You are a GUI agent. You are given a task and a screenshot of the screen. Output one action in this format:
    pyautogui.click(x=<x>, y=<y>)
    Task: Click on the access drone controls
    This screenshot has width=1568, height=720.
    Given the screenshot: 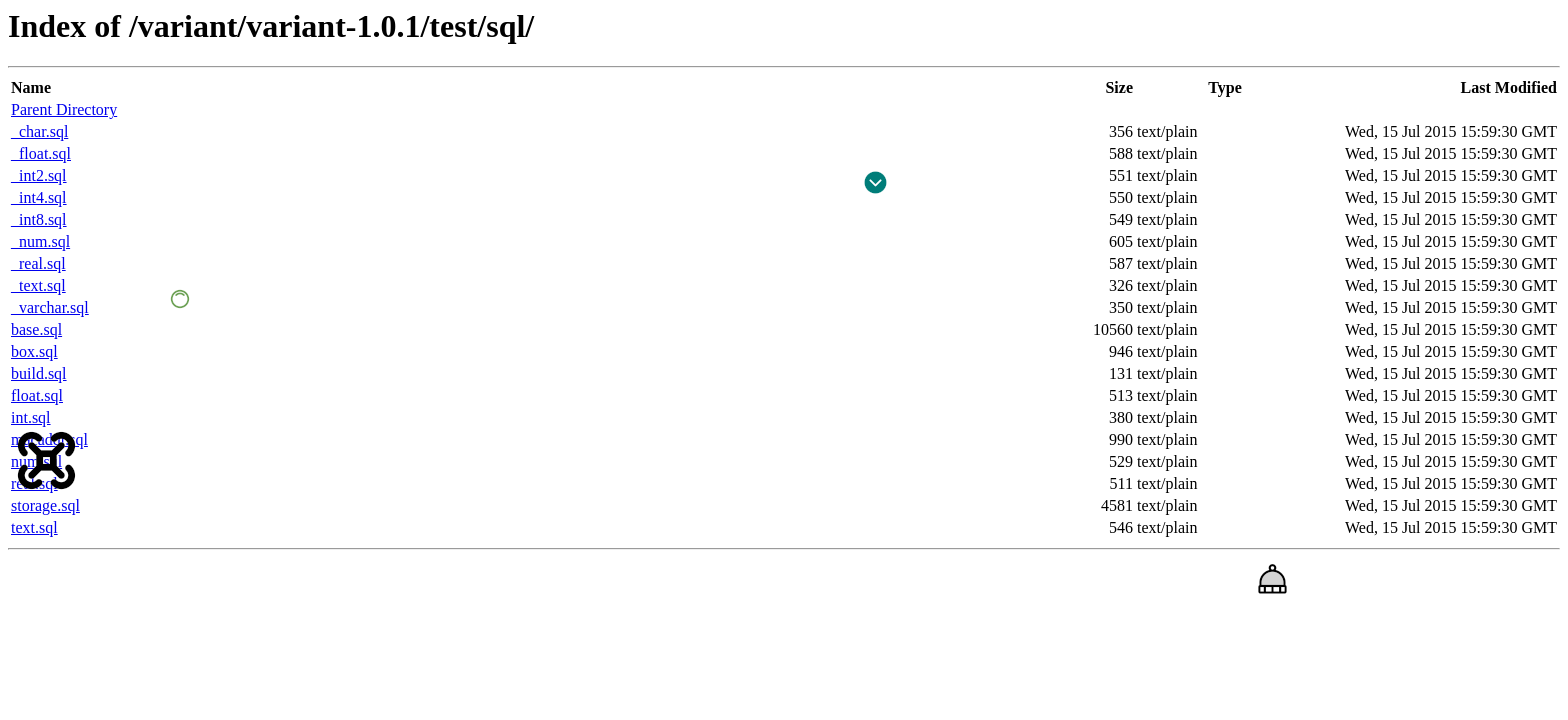 What is the action you would take?
    pyautogui.click(x=46, y=460)
    